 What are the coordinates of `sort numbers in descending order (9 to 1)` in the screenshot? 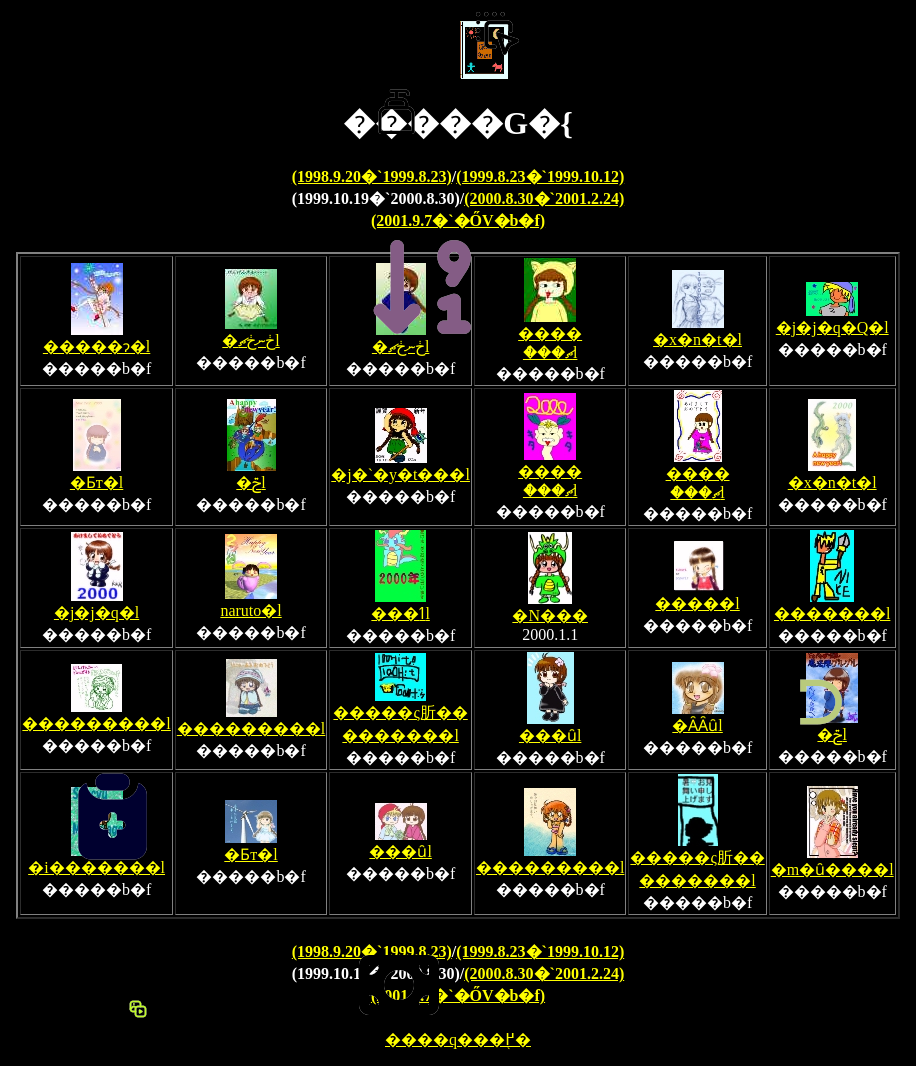 It's located at (424, 287).